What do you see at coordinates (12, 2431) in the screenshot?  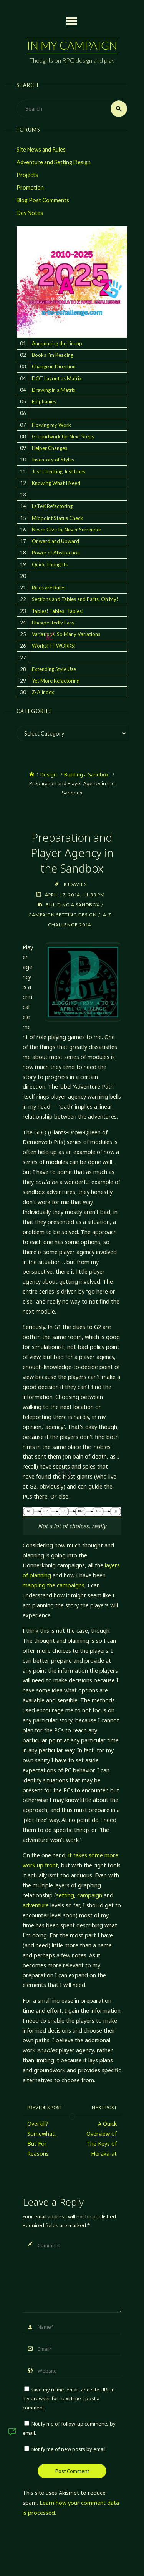 I see `view cross-referenced issues or pull requests` at bounding box center [12, 2431].